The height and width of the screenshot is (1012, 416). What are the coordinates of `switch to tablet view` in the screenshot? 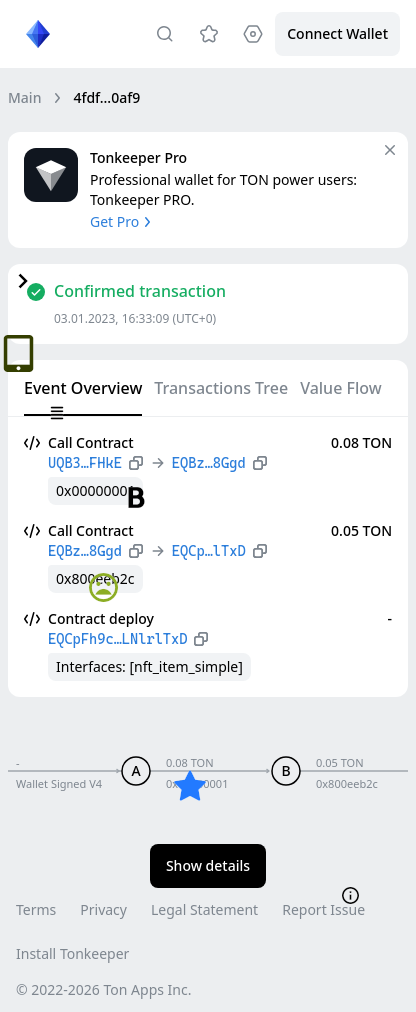 It's located at (18, 353).